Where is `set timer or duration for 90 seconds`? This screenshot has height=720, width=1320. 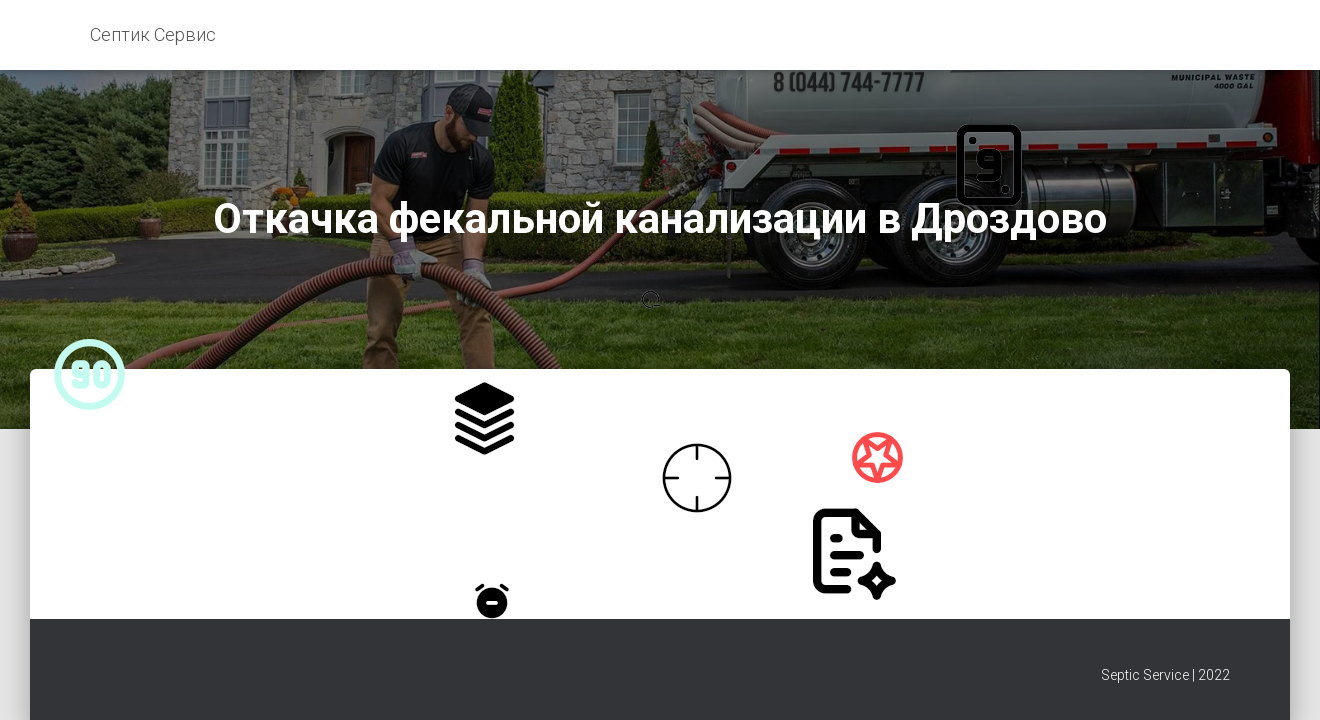 set timer or duration for 90 seconds is located at coordinates (89, 374).